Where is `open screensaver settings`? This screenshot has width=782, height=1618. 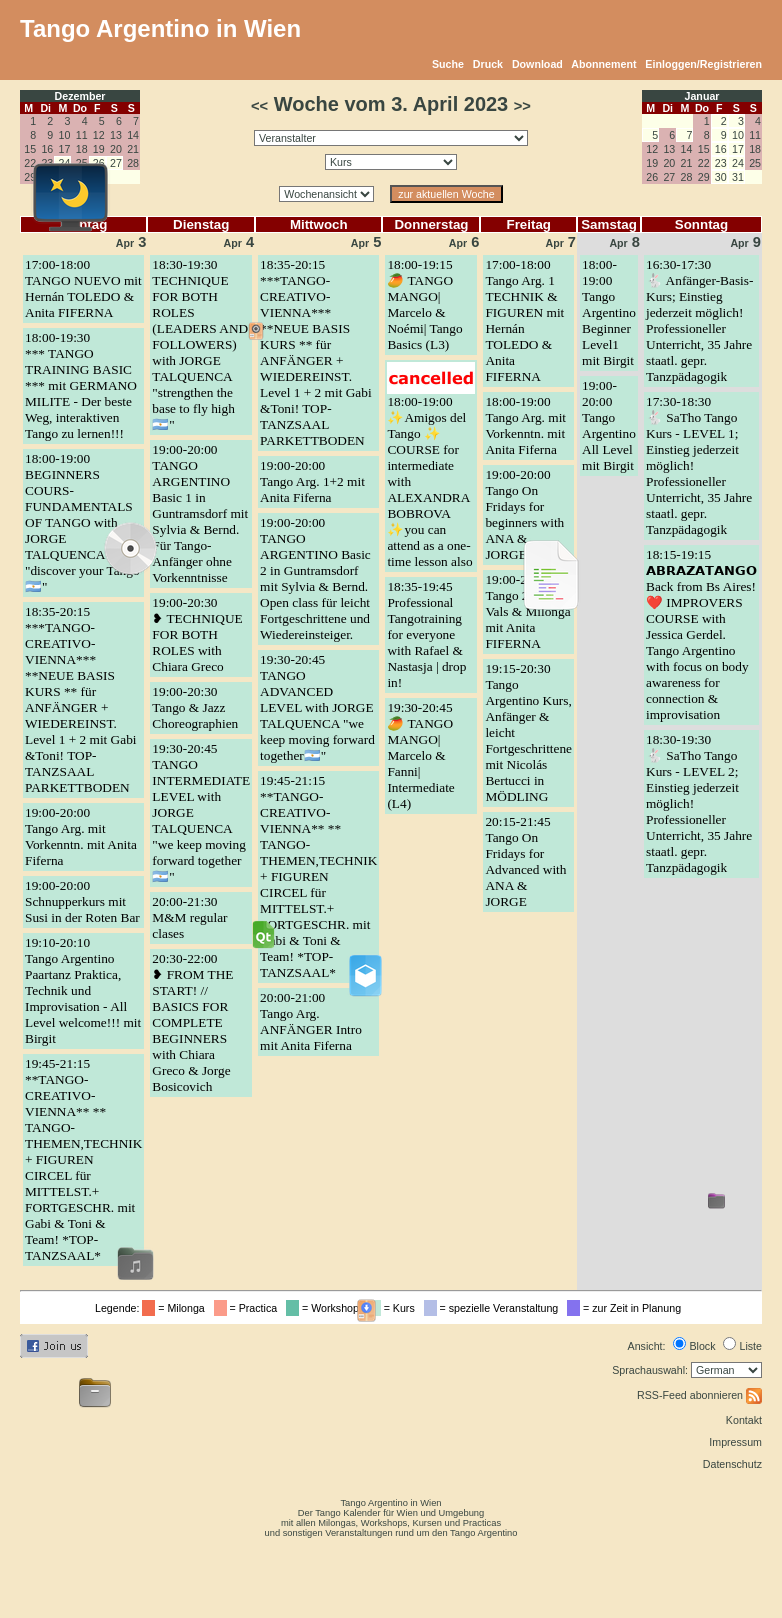
open screensaver settings is located at coordinates (70, 196).